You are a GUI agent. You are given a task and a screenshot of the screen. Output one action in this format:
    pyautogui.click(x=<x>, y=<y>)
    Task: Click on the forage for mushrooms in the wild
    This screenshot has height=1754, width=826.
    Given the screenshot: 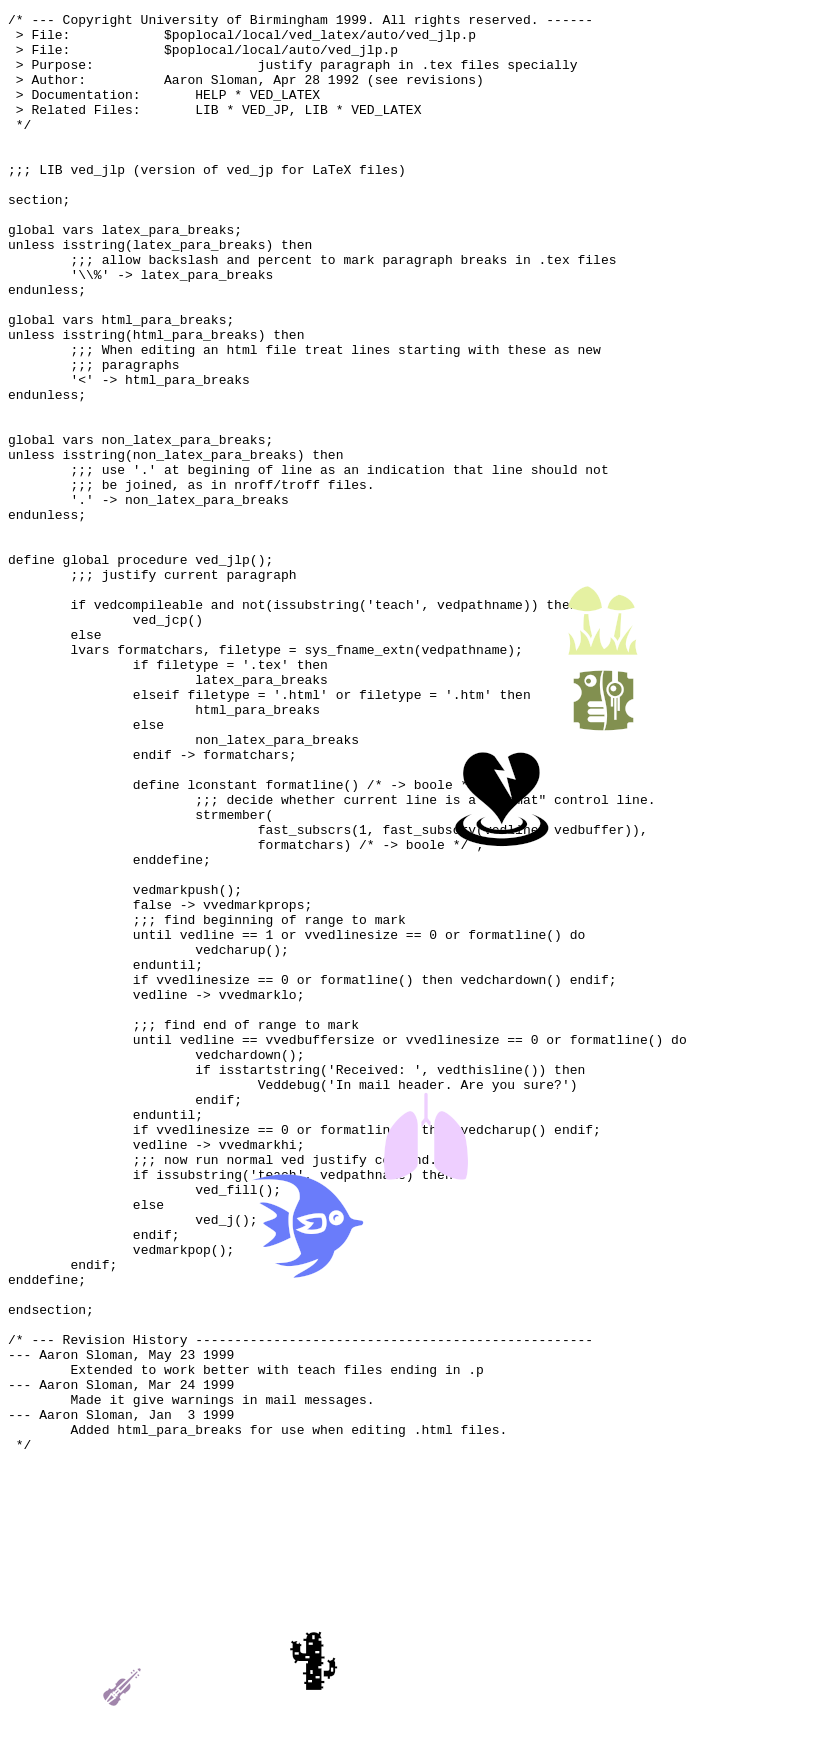 What is the action you would take?
    pyautogui.click(x=602, y=618)
    